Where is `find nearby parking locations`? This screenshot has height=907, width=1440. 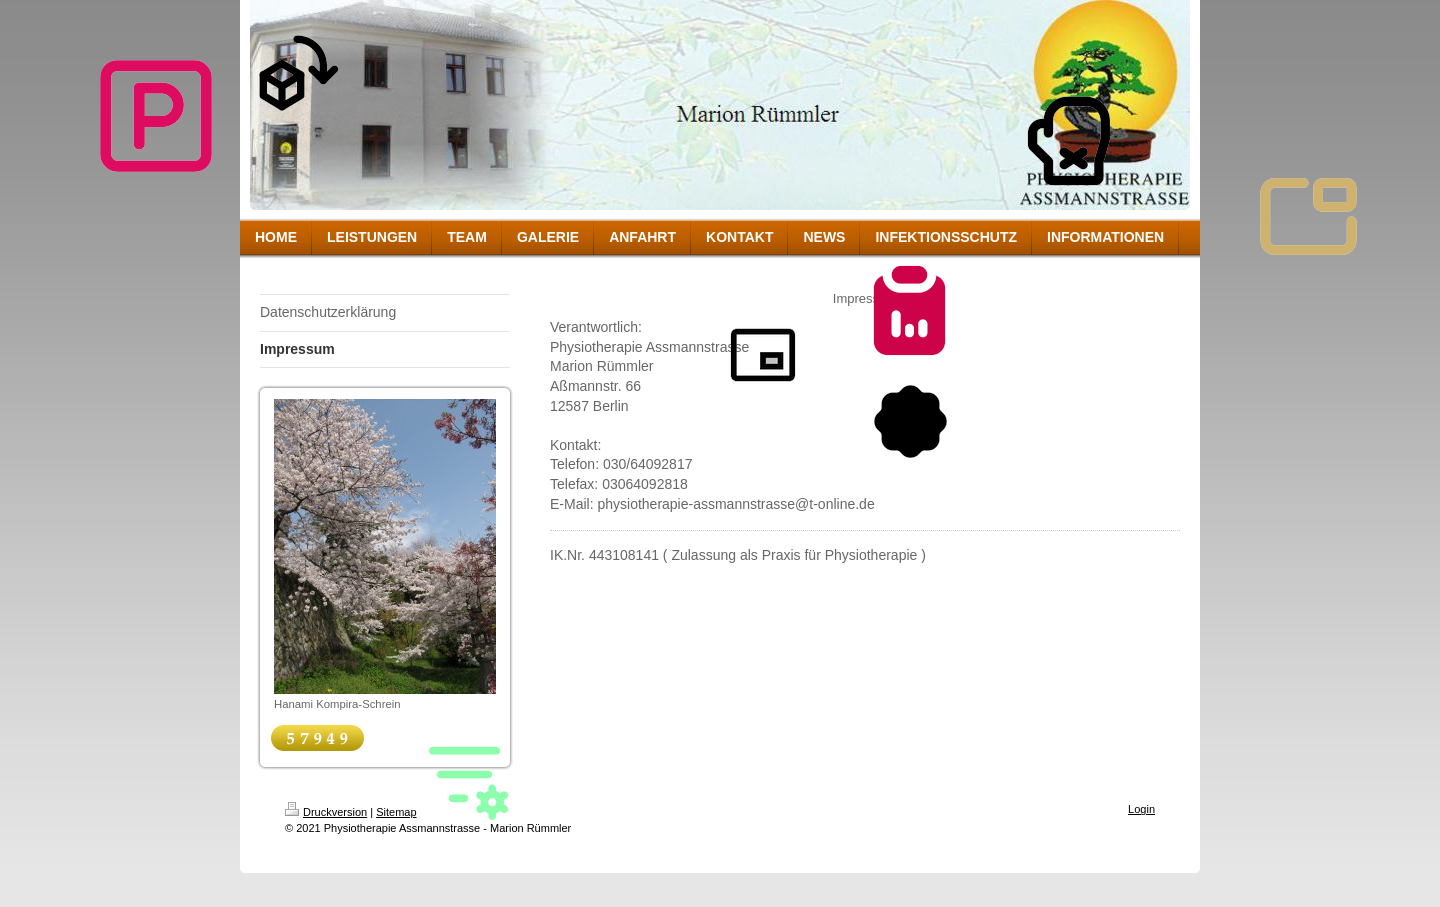
find nearby parking locations is located at coordinates (156, 116).